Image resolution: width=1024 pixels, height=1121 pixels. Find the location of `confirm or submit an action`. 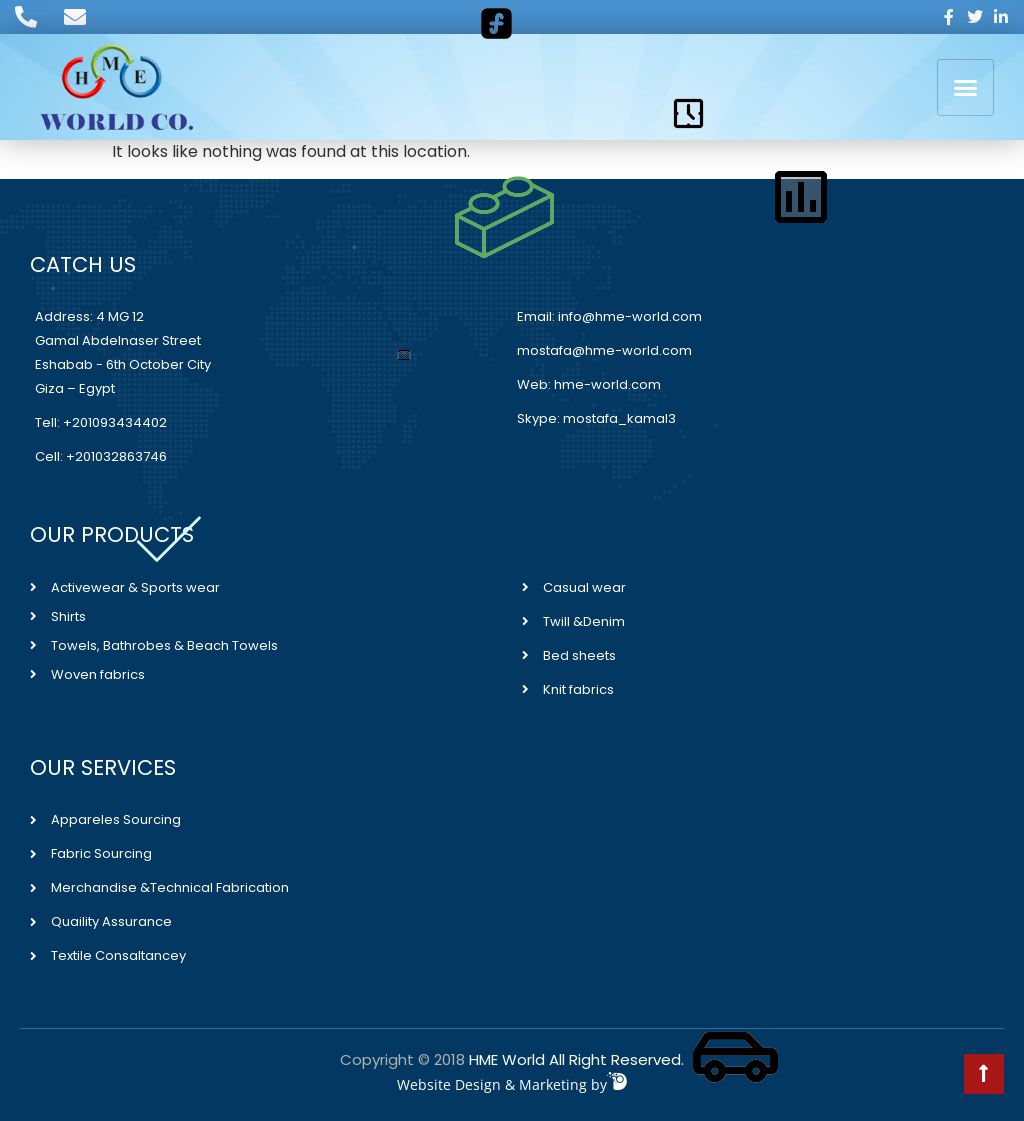

confirm or submit an action is located at coordinates (167, 536).